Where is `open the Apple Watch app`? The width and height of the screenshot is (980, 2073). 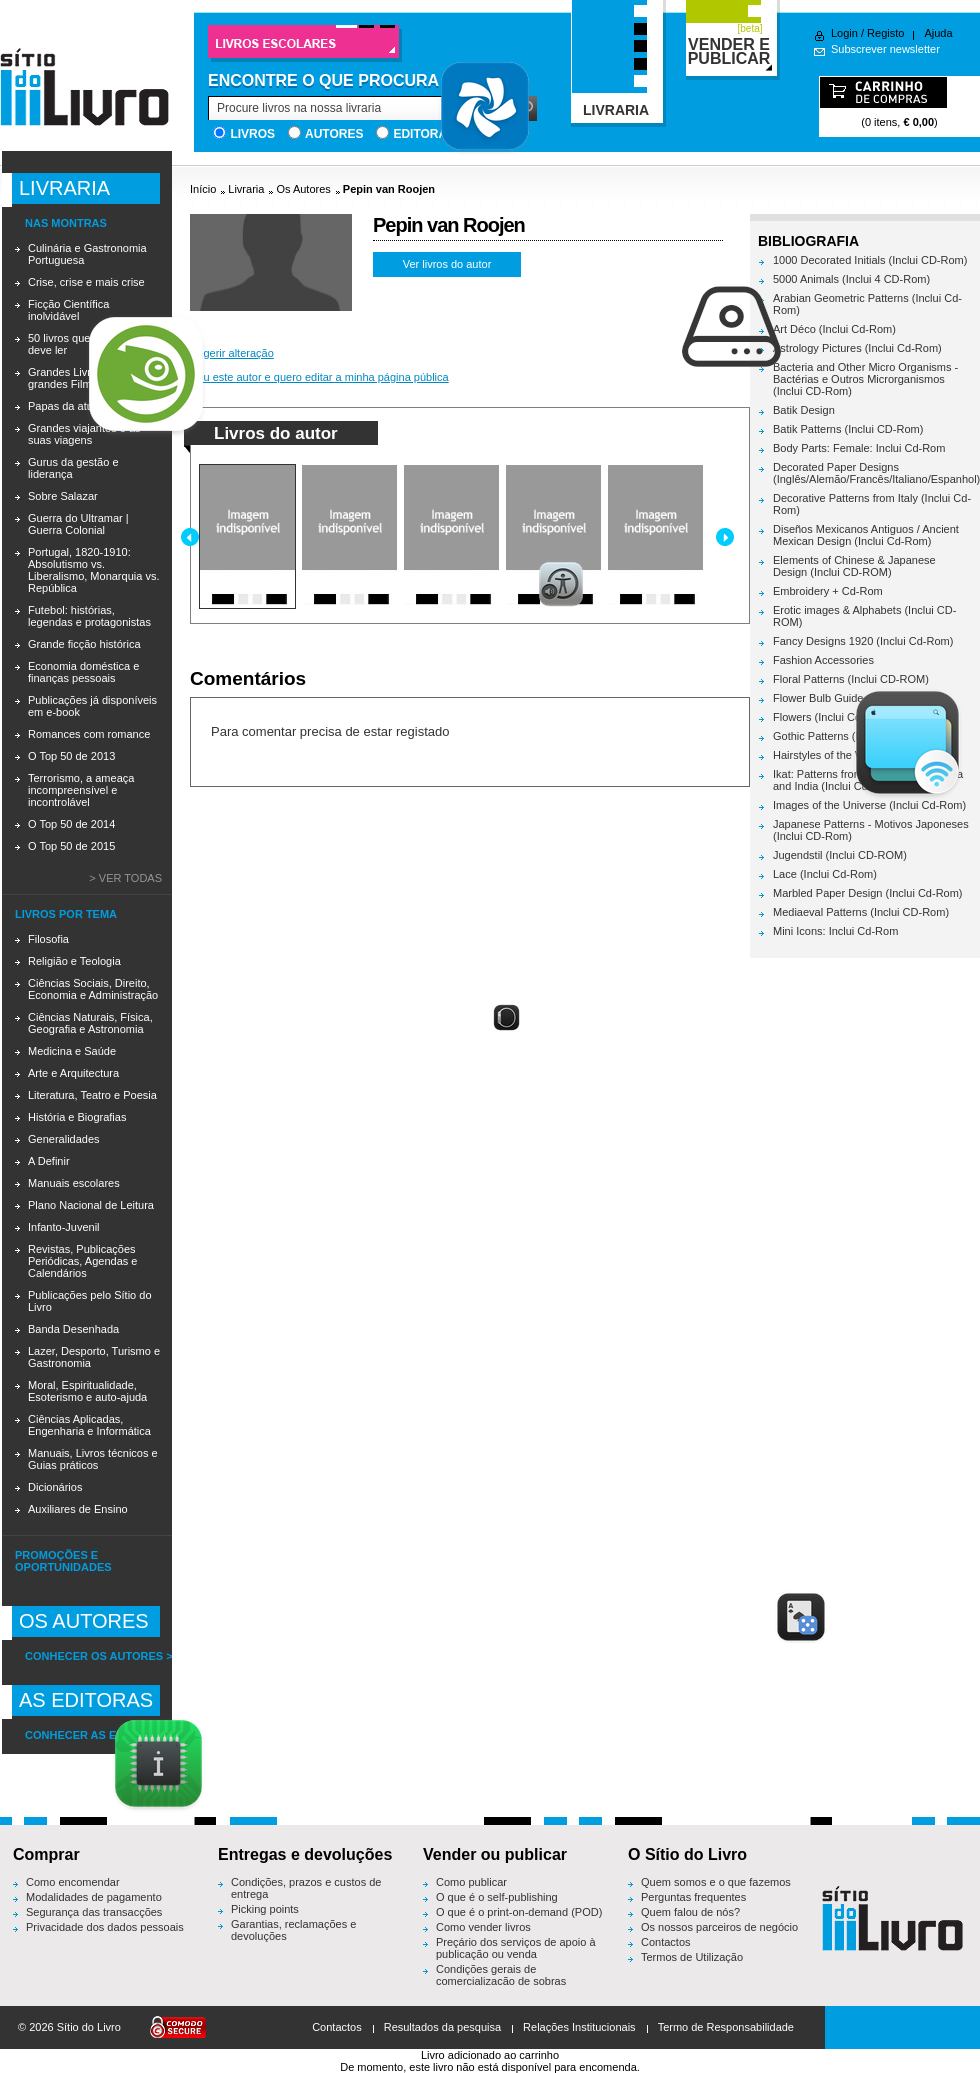
open the Apple Watch app is located at coordinates (506, 1017).